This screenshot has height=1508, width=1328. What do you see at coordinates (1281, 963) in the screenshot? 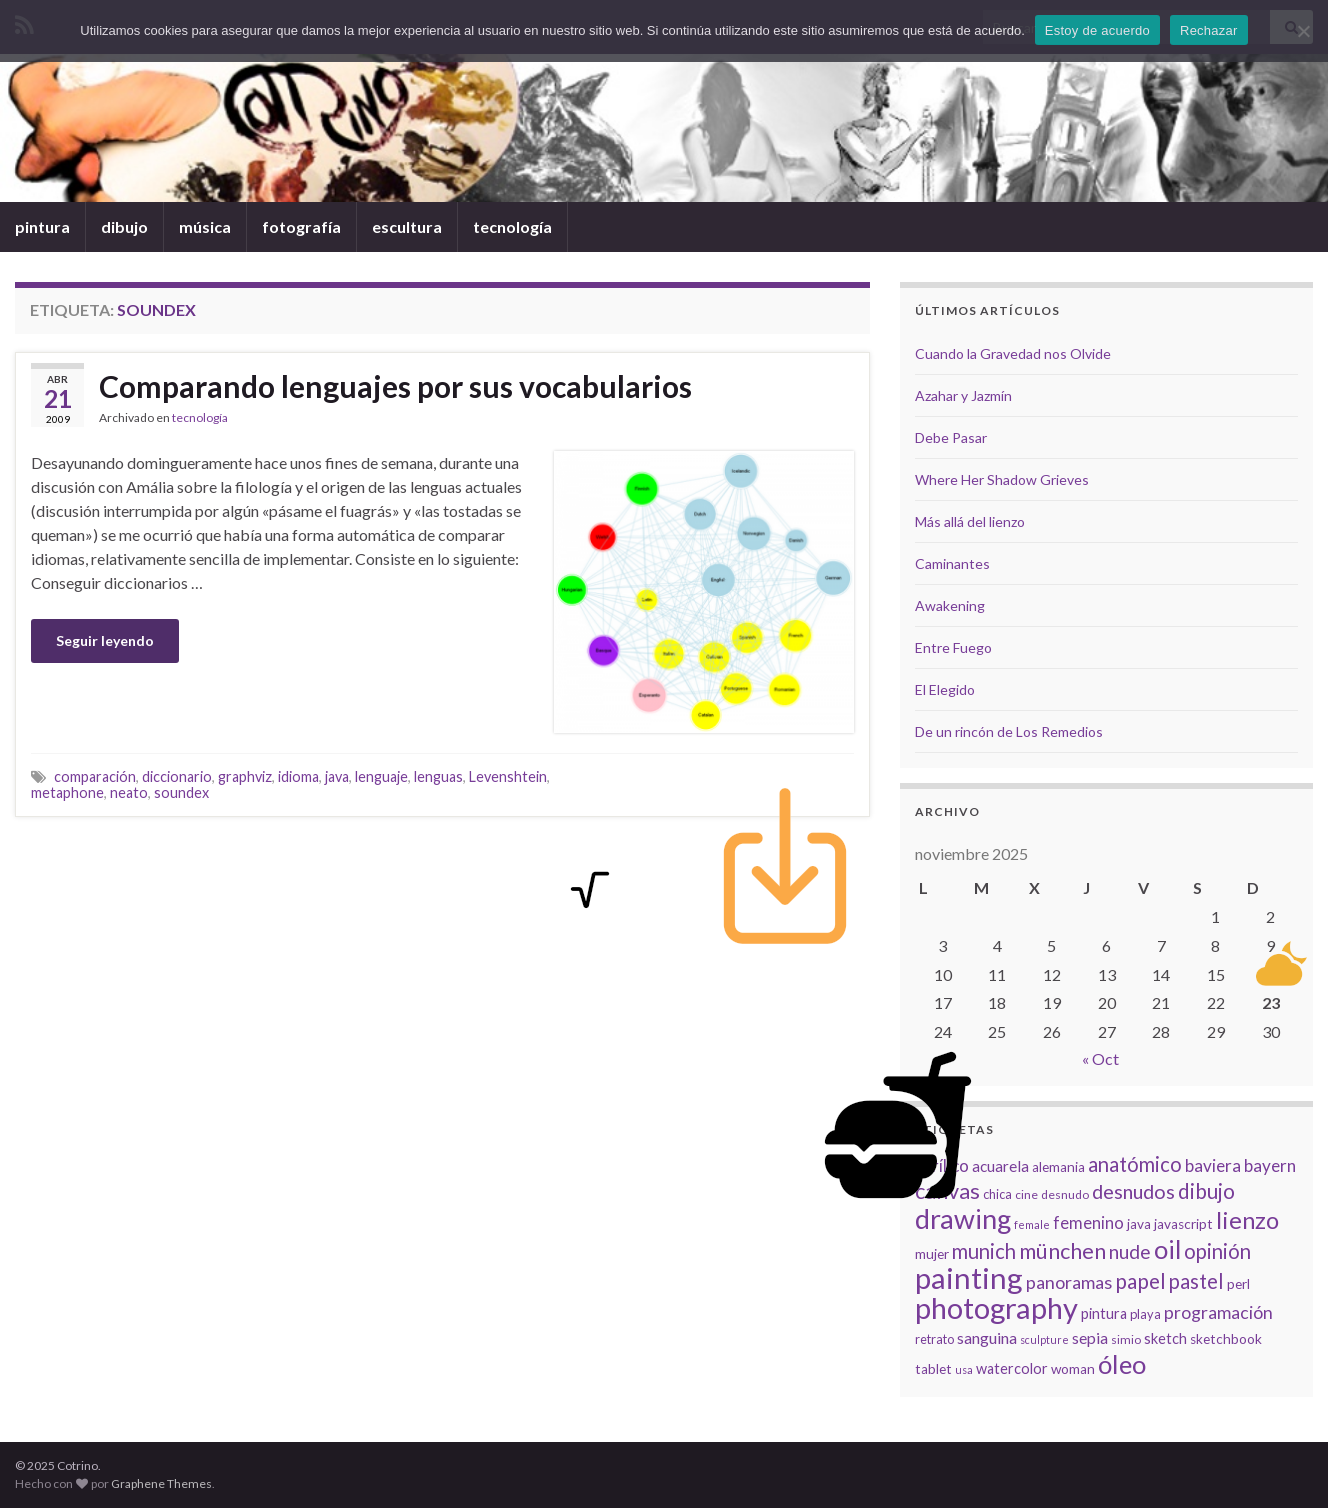
I see `indicates cloudy night weather conditions` at bounding box center [1281, 963].